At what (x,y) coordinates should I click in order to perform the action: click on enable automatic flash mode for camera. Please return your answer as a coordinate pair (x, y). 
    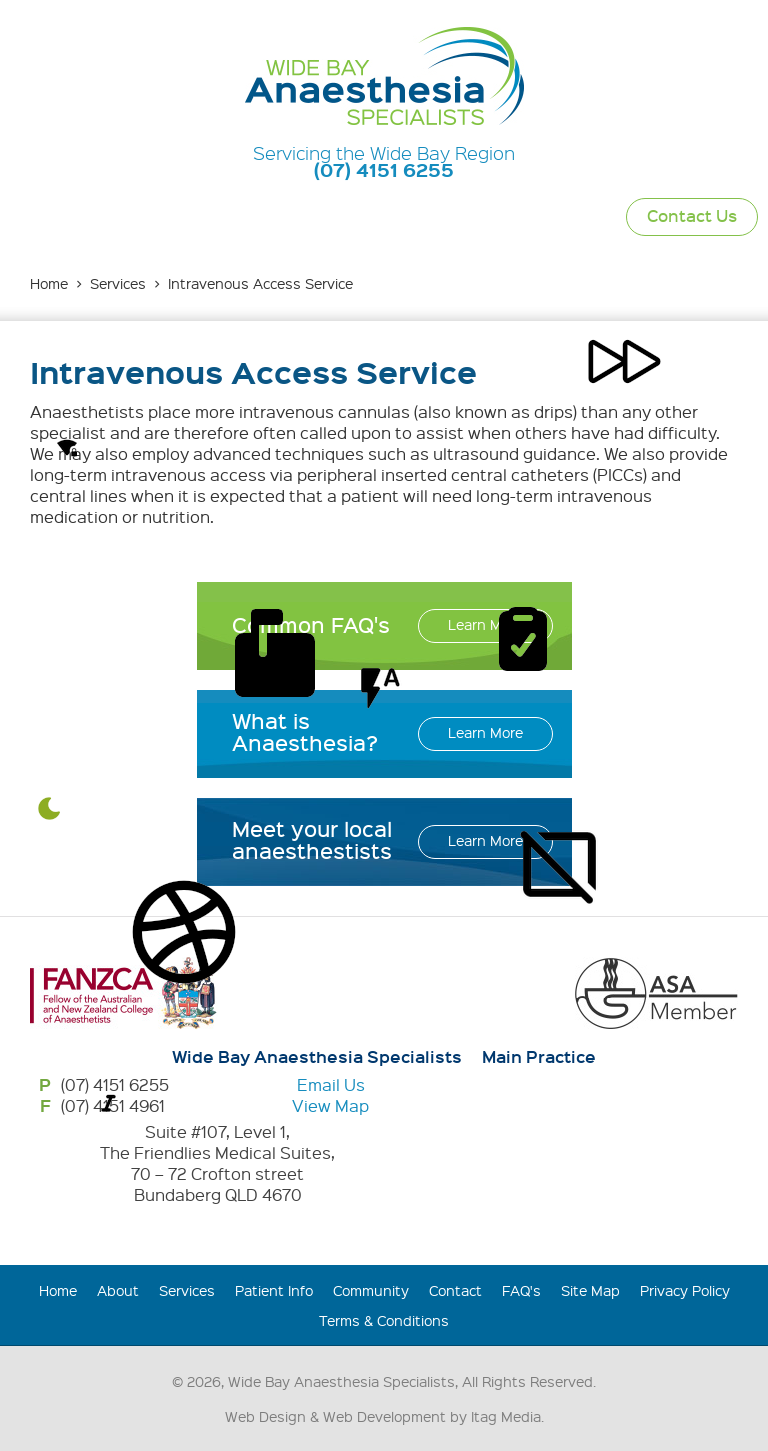
    Looking at the image, I should click on (379, 688).